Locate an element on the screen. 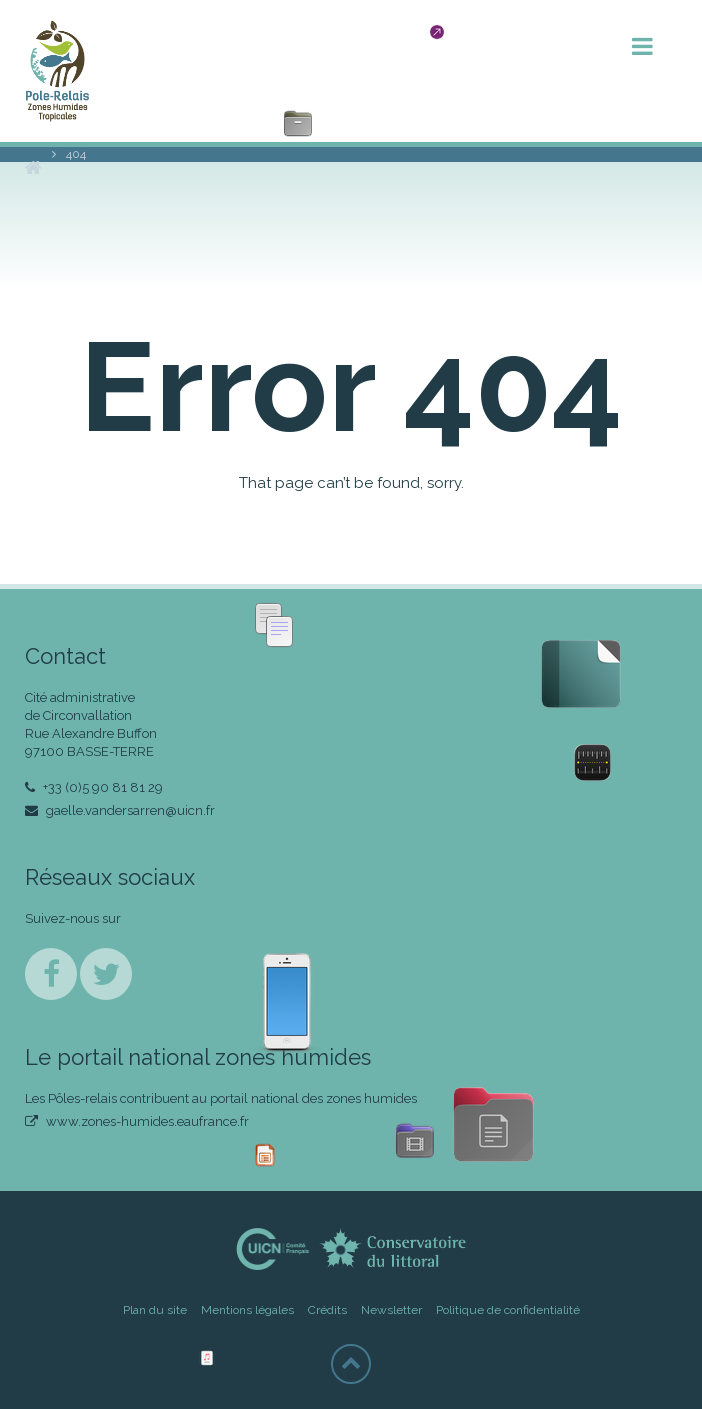 The height and width of the screenshot is (1409, 702). a wav audio file is located at coordinates (207, 1358).